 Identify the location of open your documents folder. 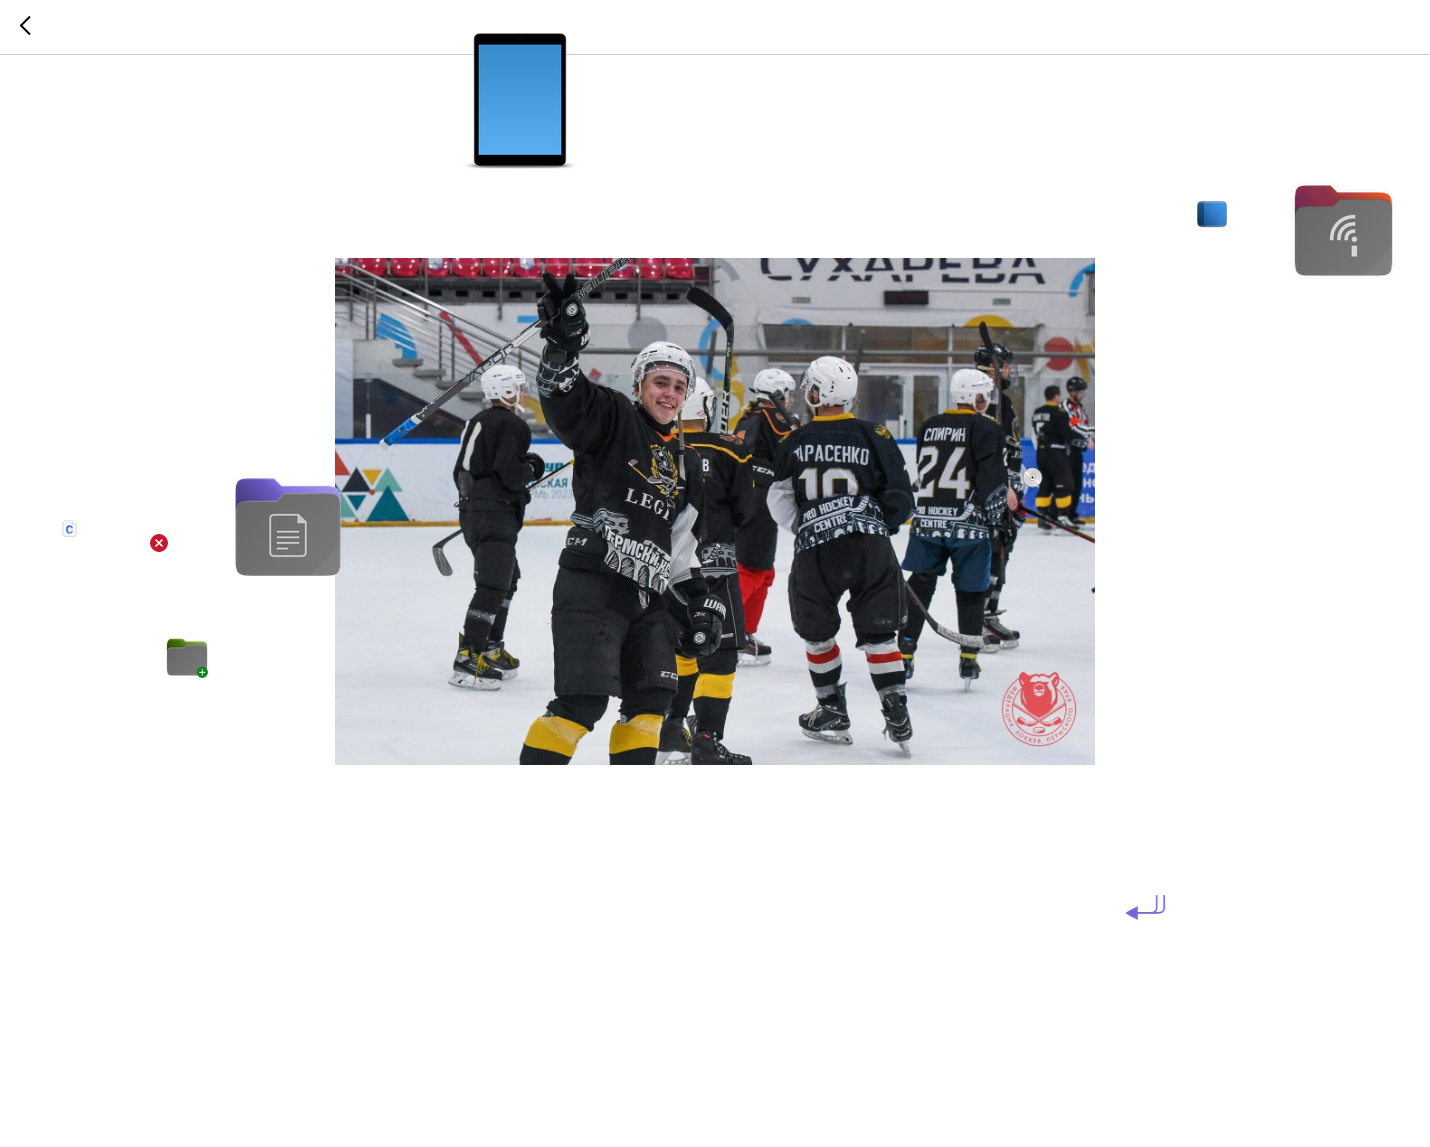
(288, 527).